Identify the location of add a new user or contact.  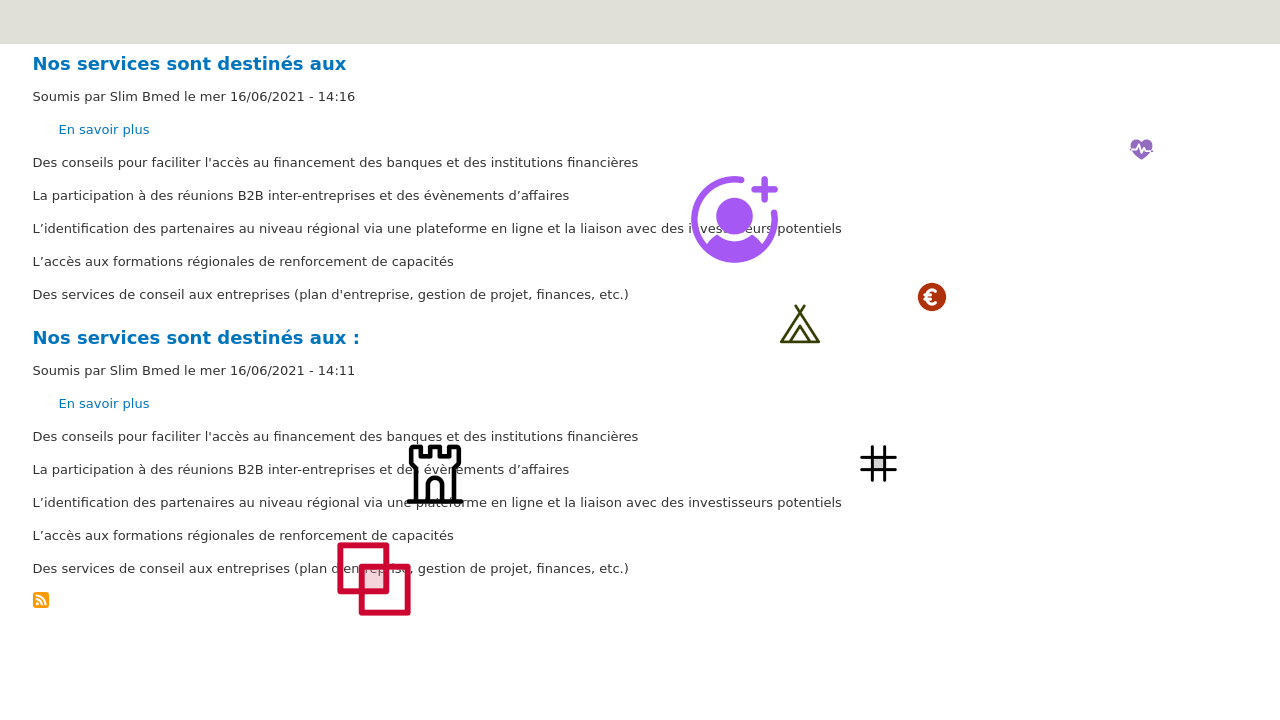
(734, 219).